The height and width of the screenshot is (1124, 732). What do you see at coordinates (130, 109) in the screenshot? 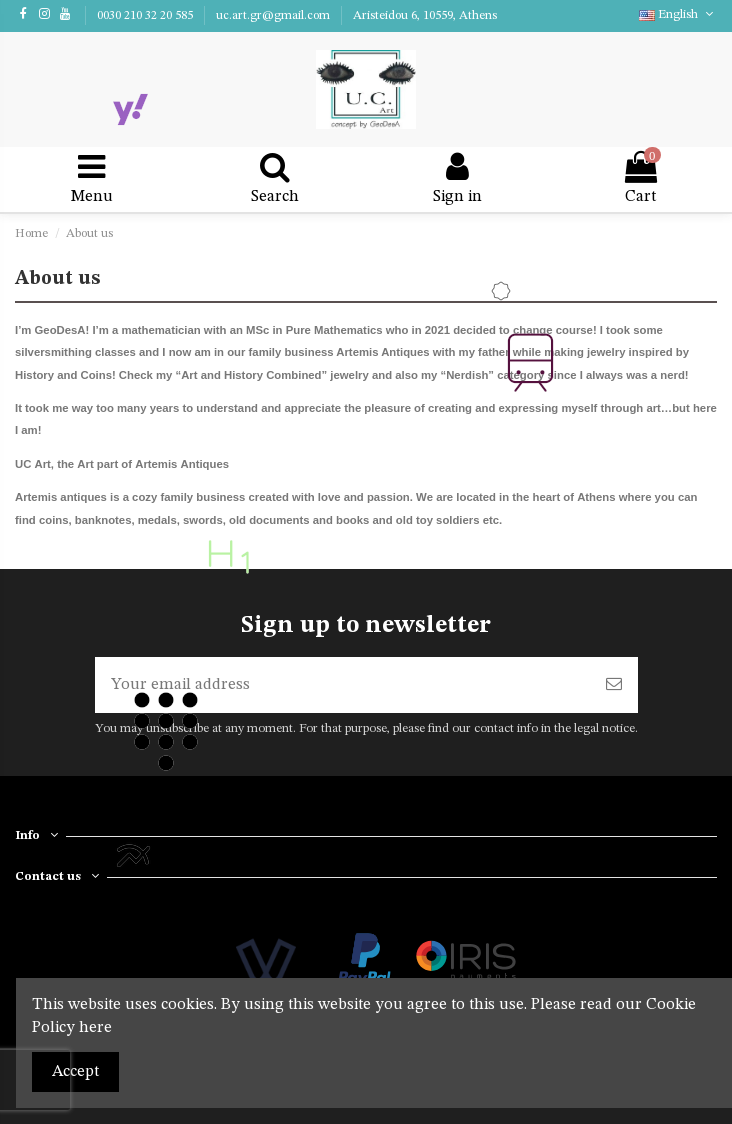
I see `open Yahoo app or website` at bounding box center [130, 109].